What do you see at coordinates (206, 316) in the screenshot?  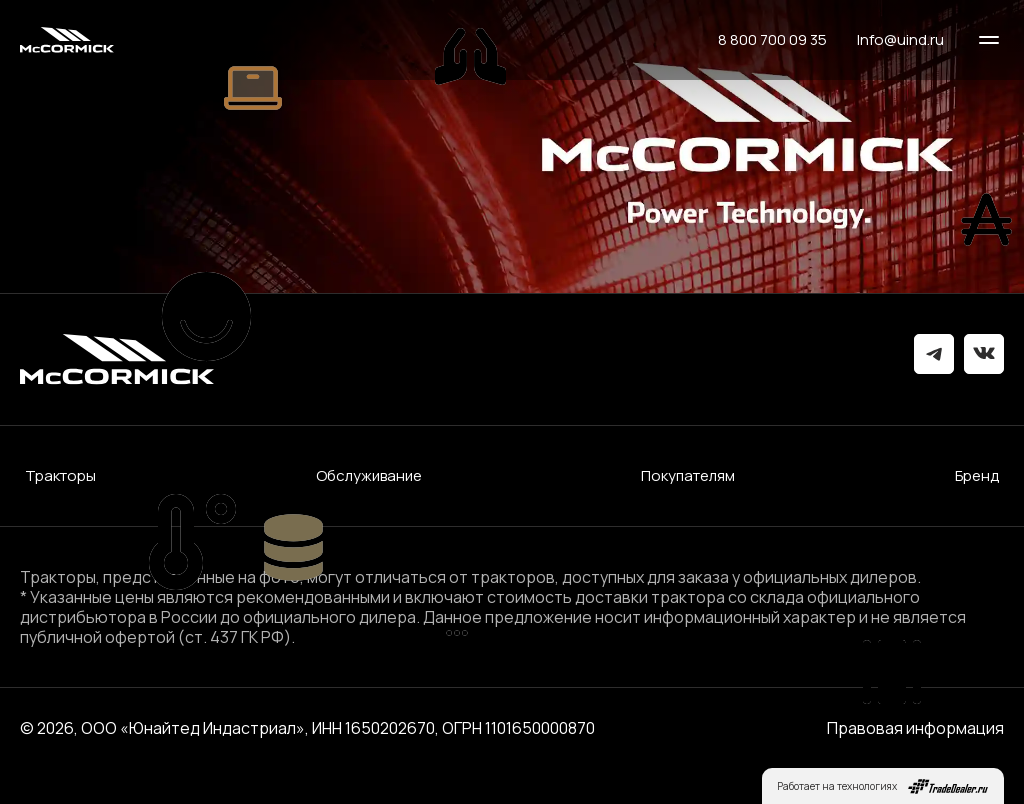 I see `visit ello social network` at bounding box center [206, 316].